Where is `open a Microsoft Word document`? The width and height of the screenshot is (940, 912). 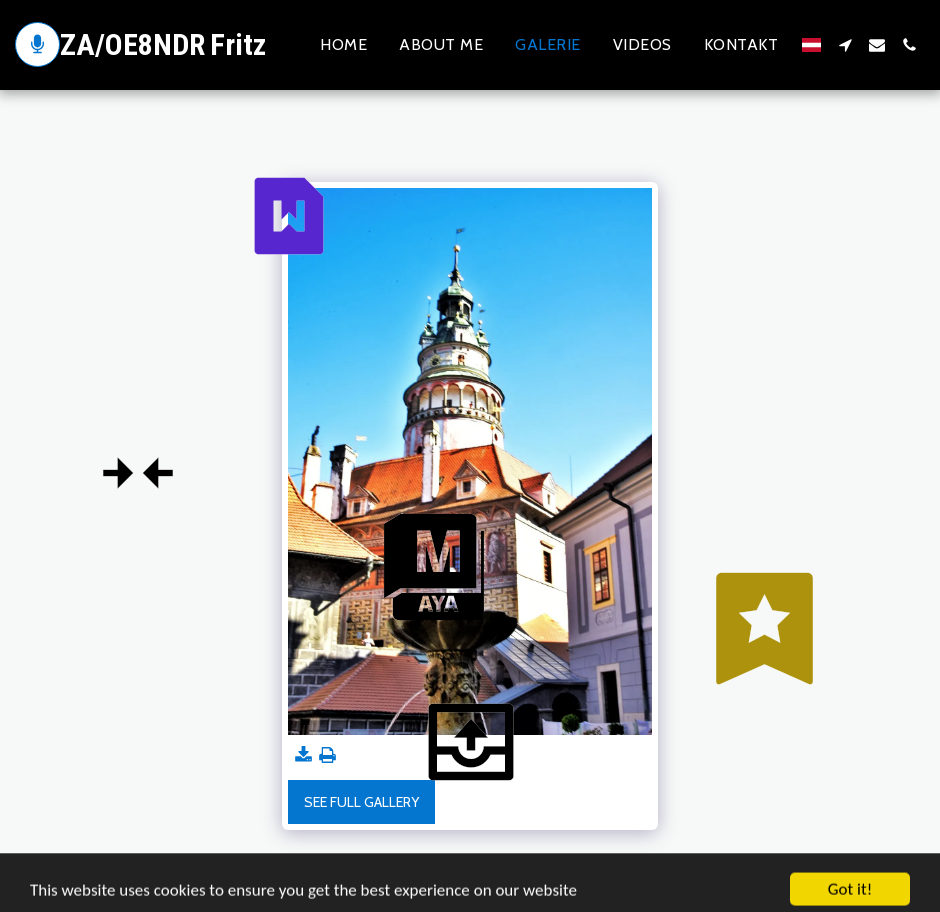
open a Microsoft Word document is located at coordinates (289, 216).